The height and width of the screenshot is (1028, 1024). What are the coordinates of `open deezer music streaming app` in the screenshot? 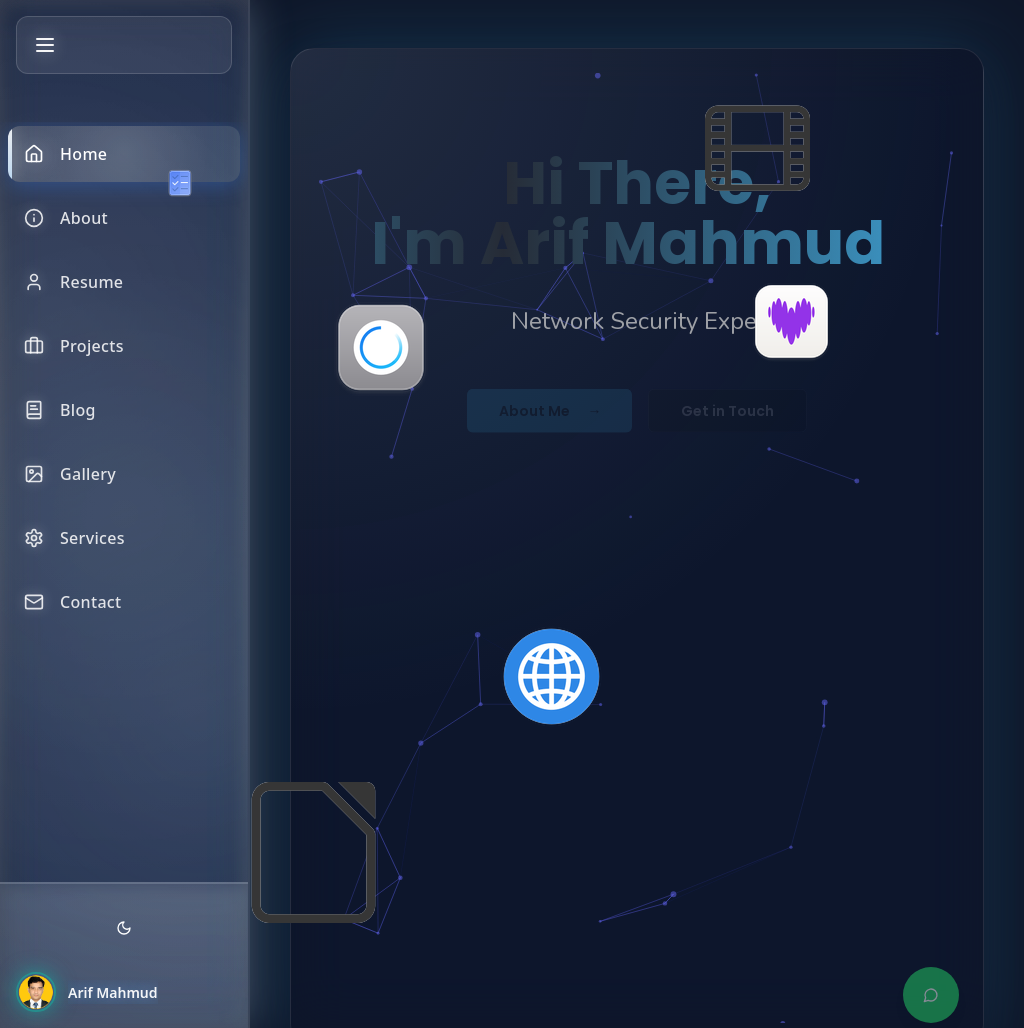 It's located at (791, 321).